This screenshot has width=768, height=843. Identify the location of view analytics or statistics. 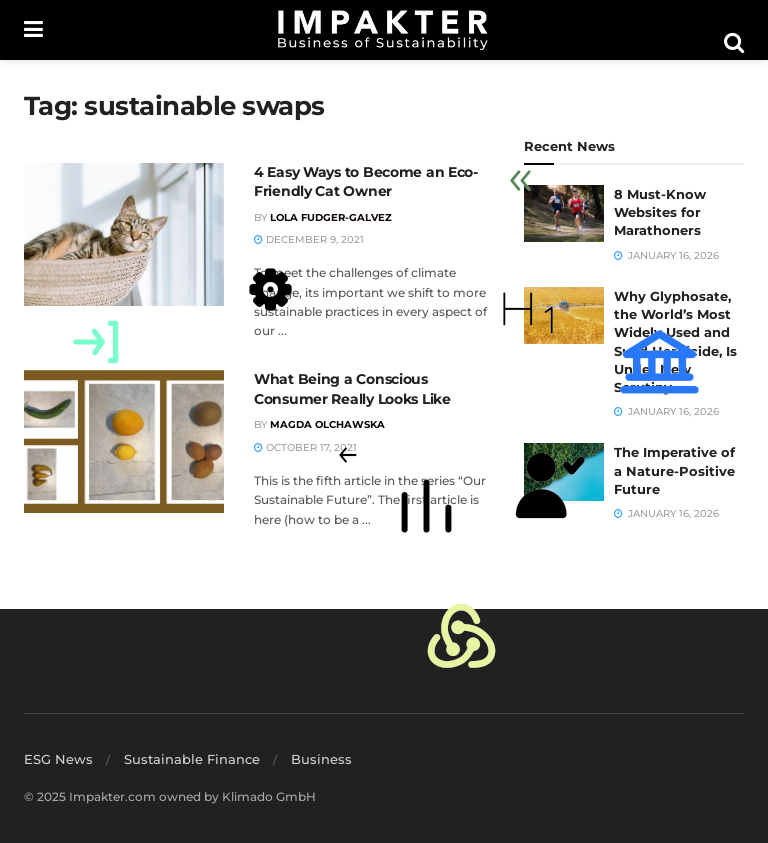
(426, 504).